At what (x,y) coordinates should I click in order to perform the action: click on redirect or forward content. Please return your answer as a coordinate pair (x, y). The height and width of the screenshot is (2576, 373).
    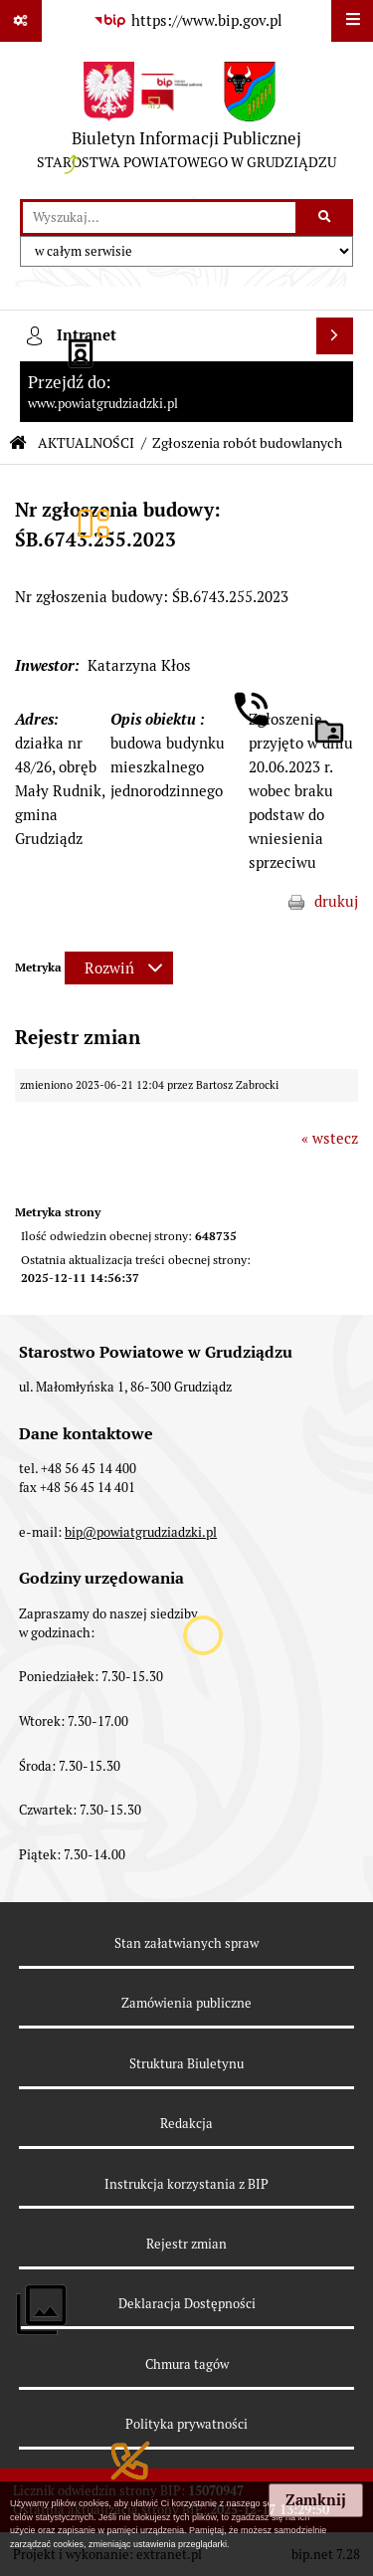
    Looking at the image, I should click on (72, 164).